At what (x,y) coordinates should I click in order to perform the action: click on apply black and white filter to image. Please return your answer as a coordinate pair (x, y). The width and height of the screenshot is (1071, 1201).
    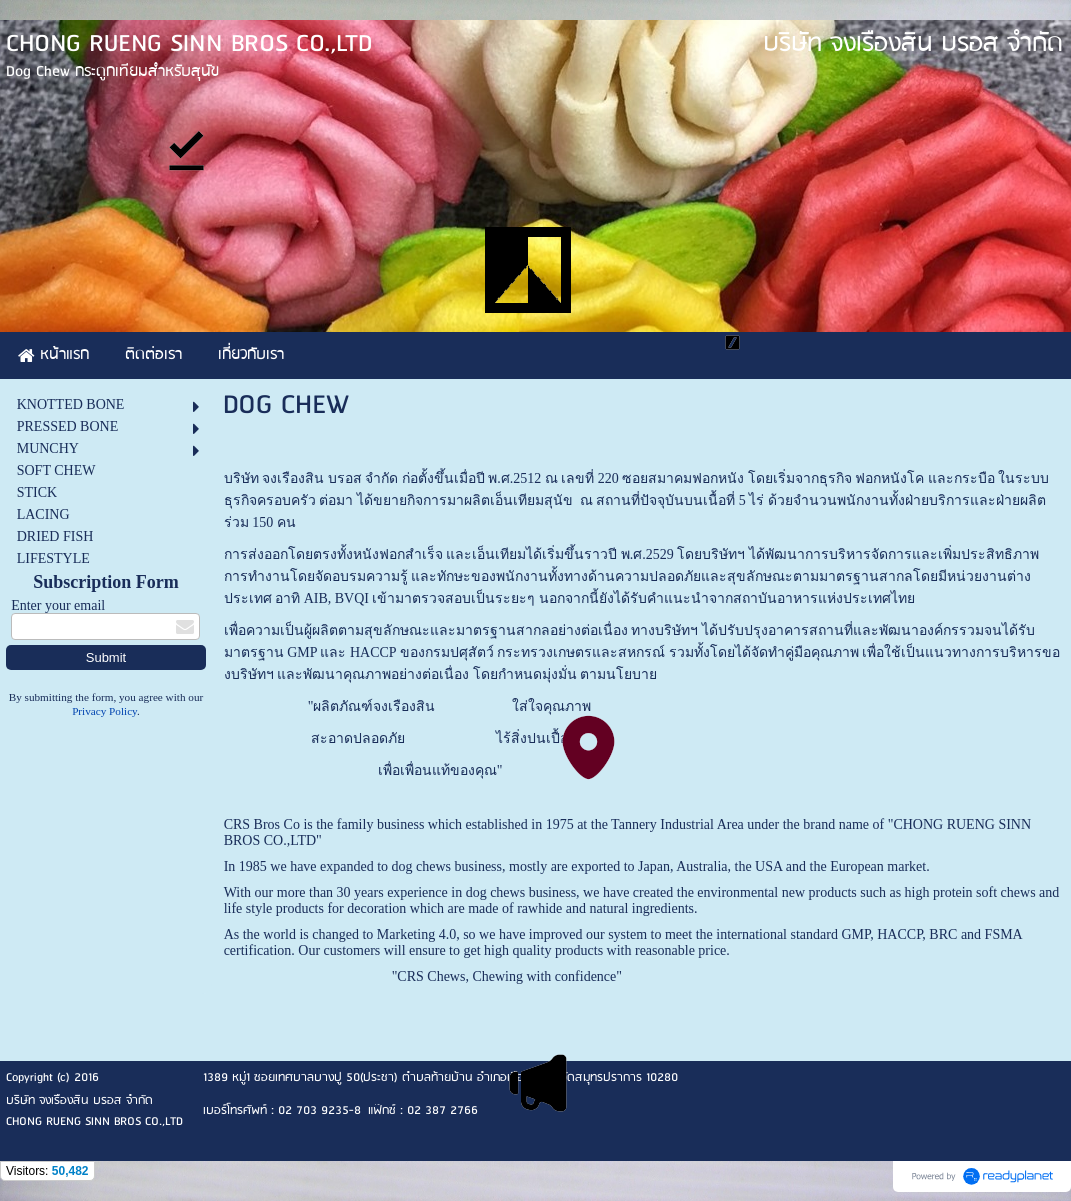
    Looking at the image, I should click on (528, 270).